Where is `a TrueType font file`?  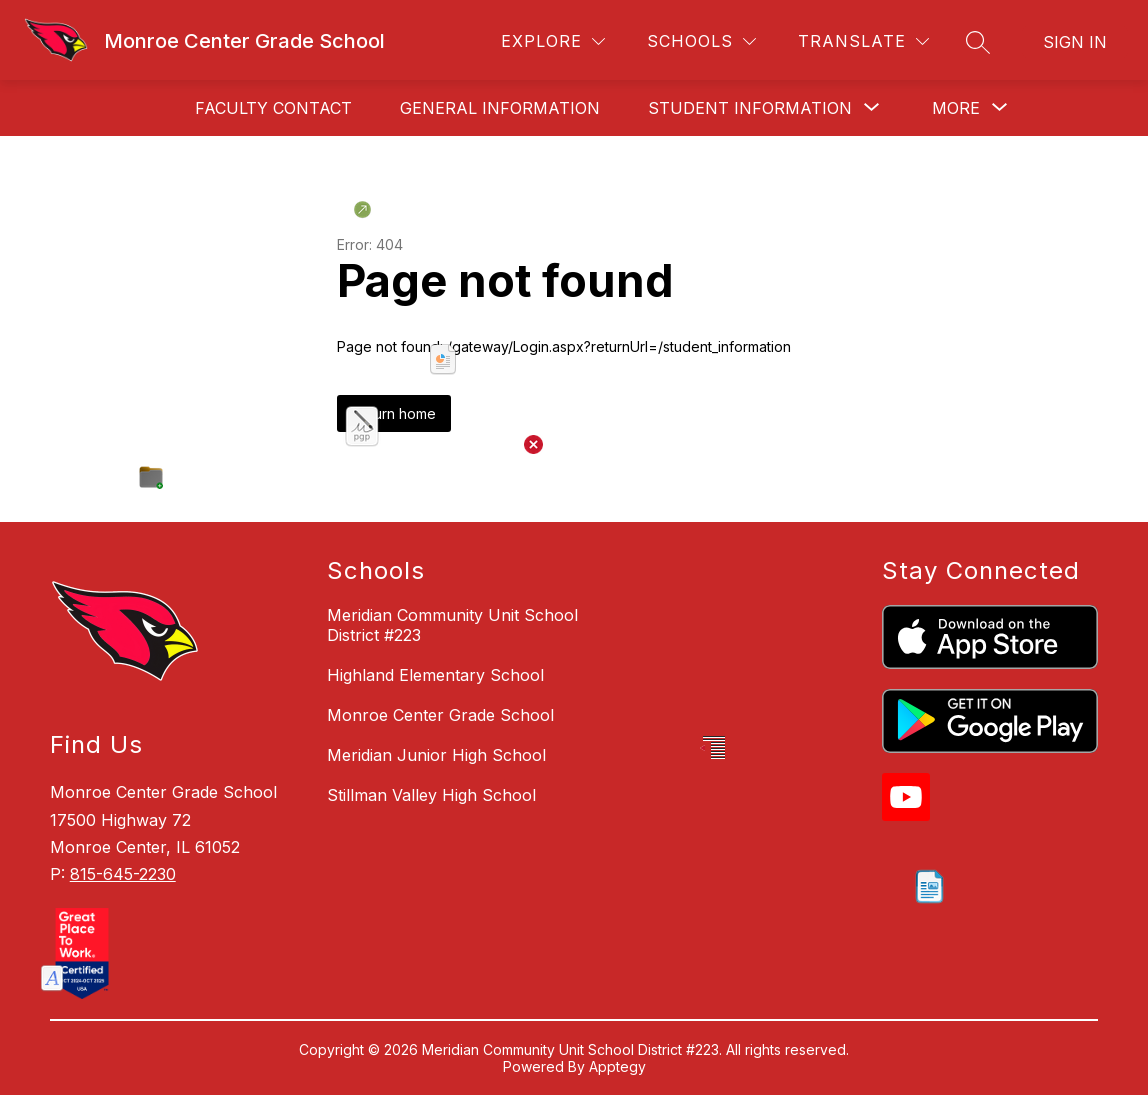 a TrueType font file is located at coordinates (52, 978).